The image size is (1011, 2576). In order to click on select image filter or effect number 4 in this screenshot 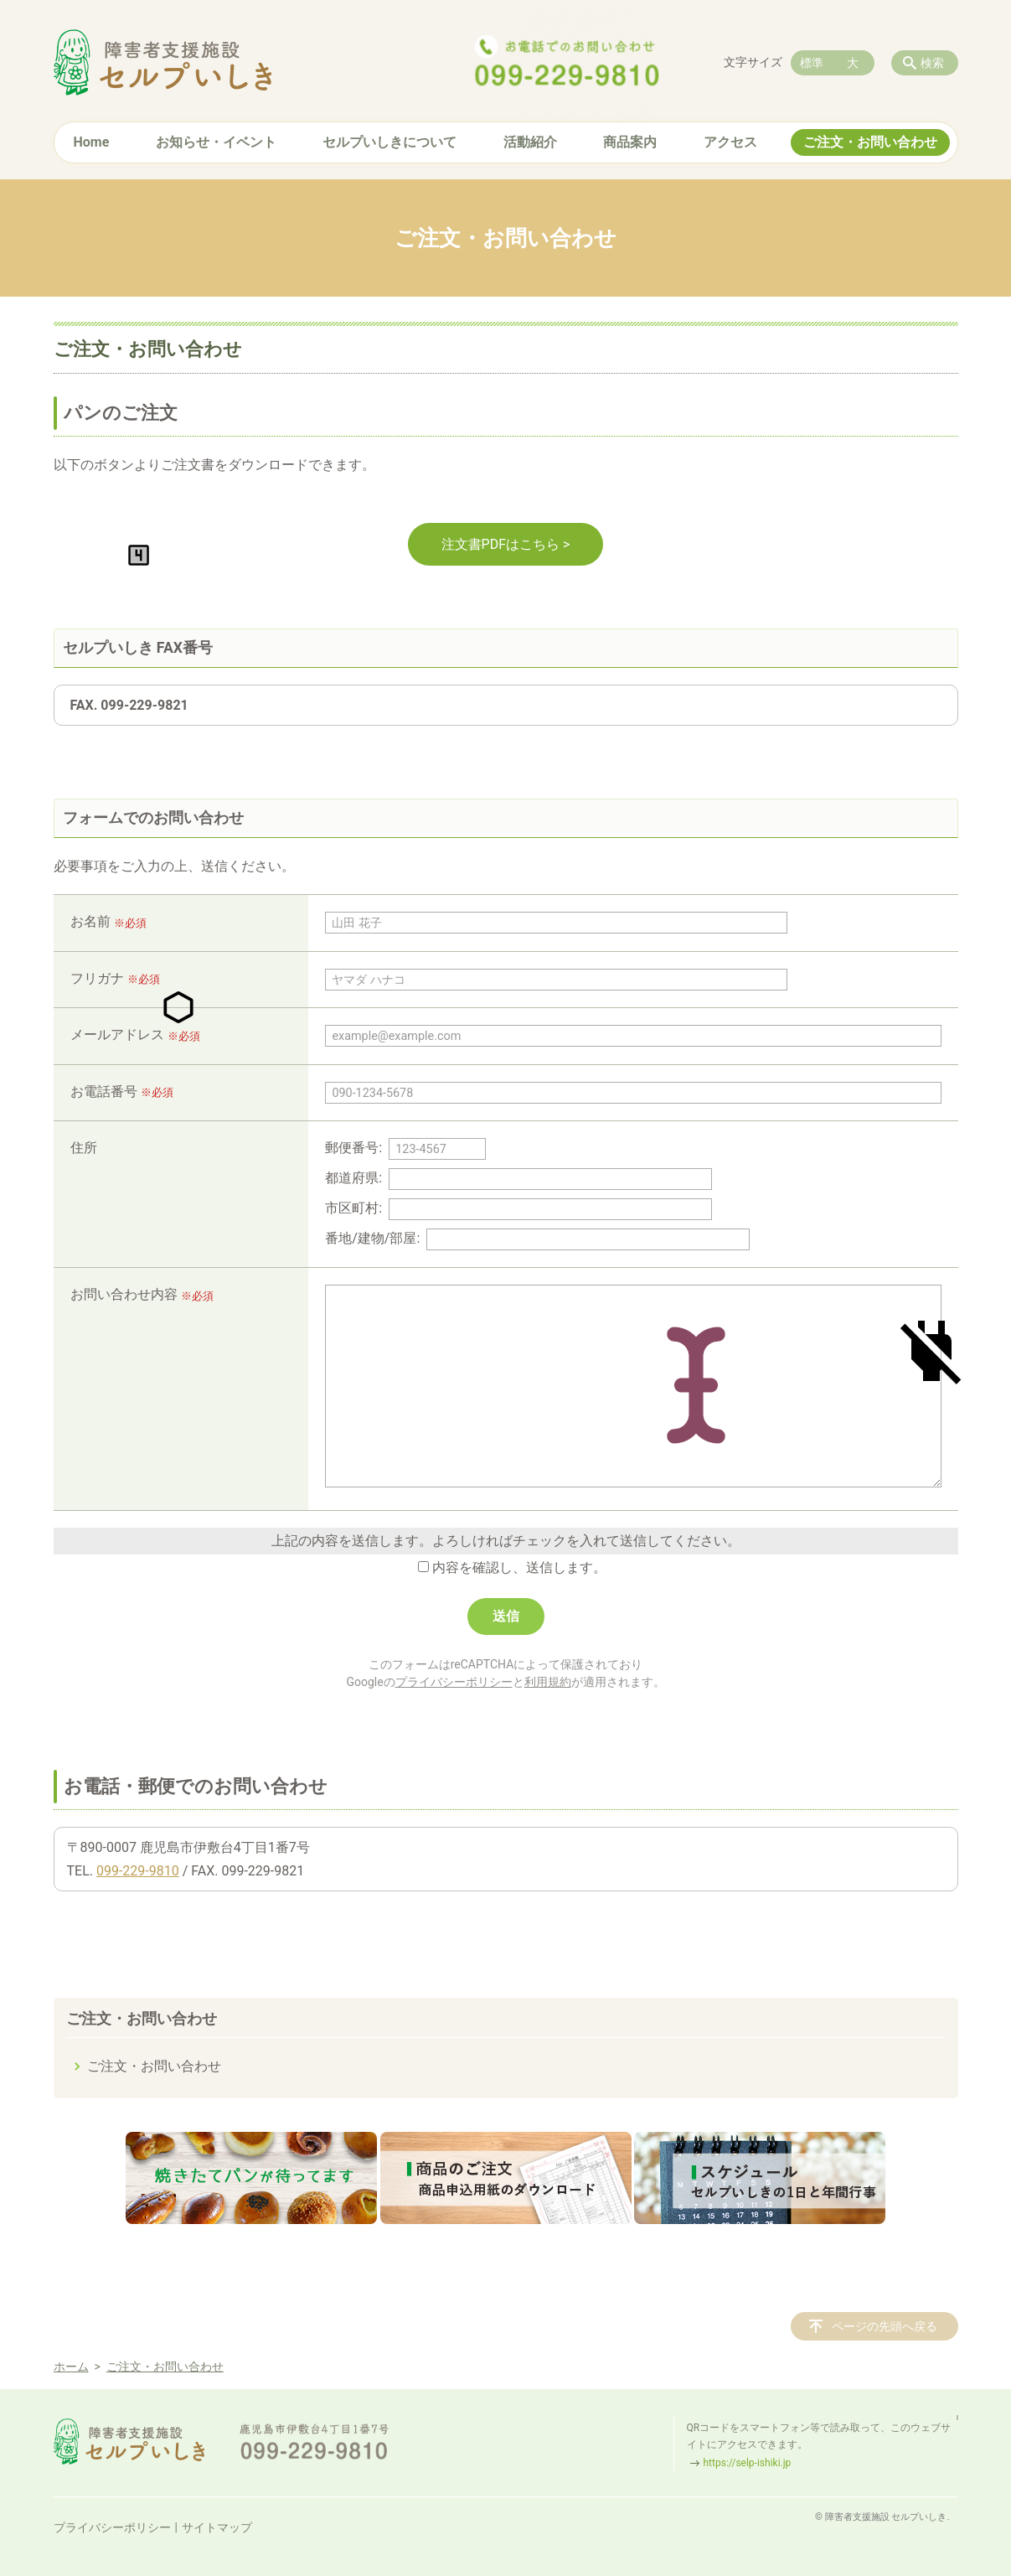, I will do `click(138, 555)`.